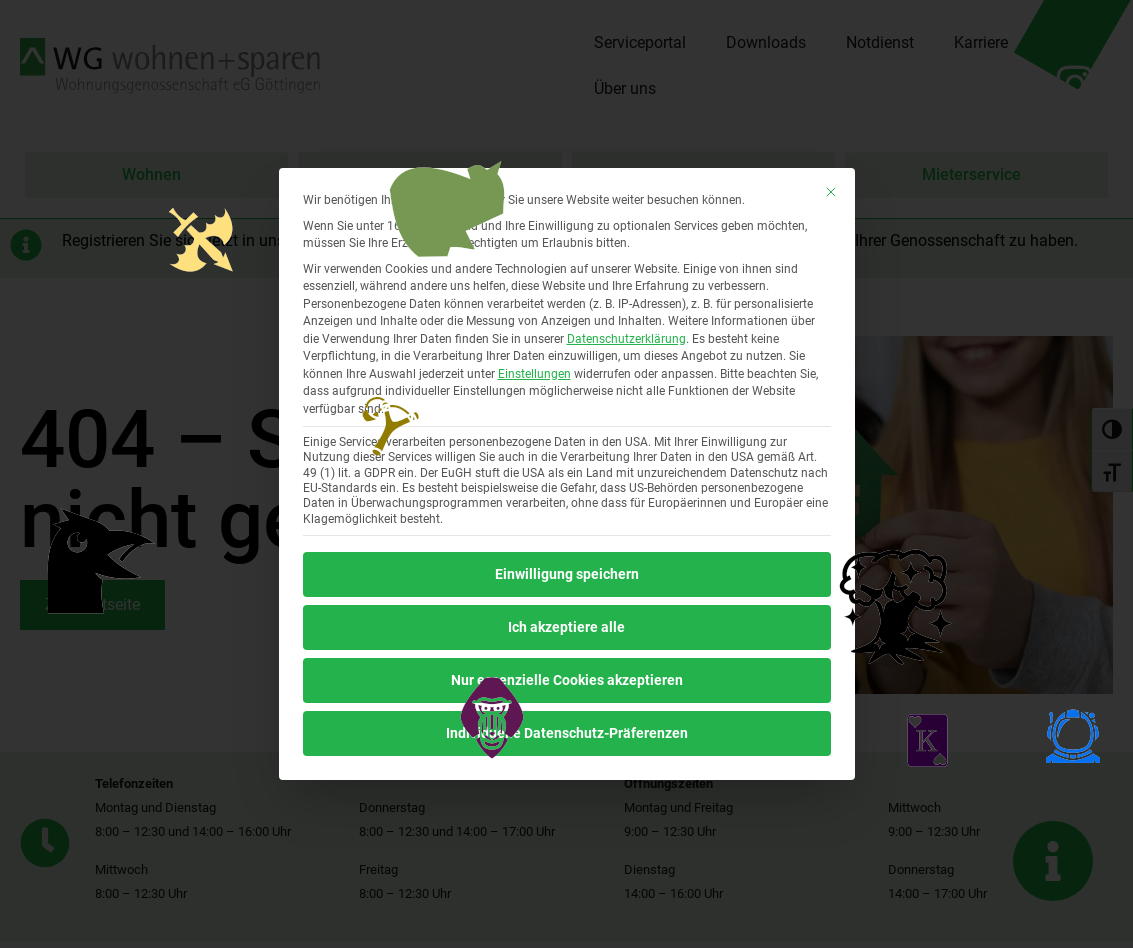 The width and height of the screenshot is (1133, 948). Describe the element at coordinates (201, 240) in the screenshot. I see `equip a bat-themed blade weapon` at that location.